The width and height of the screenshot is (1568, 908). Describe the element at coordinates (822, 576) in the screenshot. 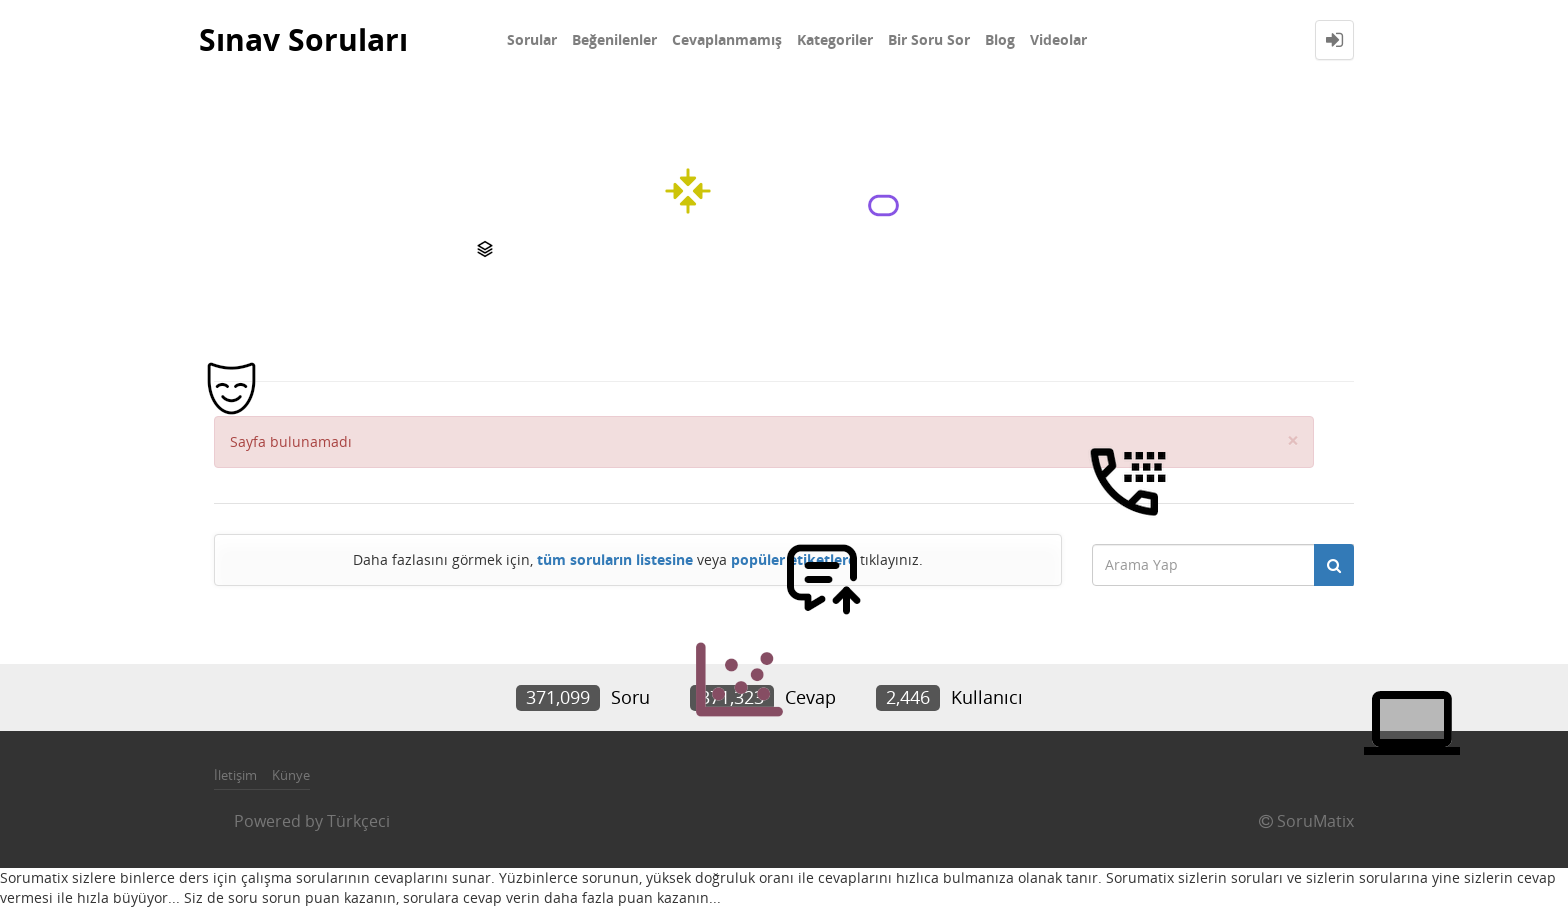

I see `send or submit a message` at that location.